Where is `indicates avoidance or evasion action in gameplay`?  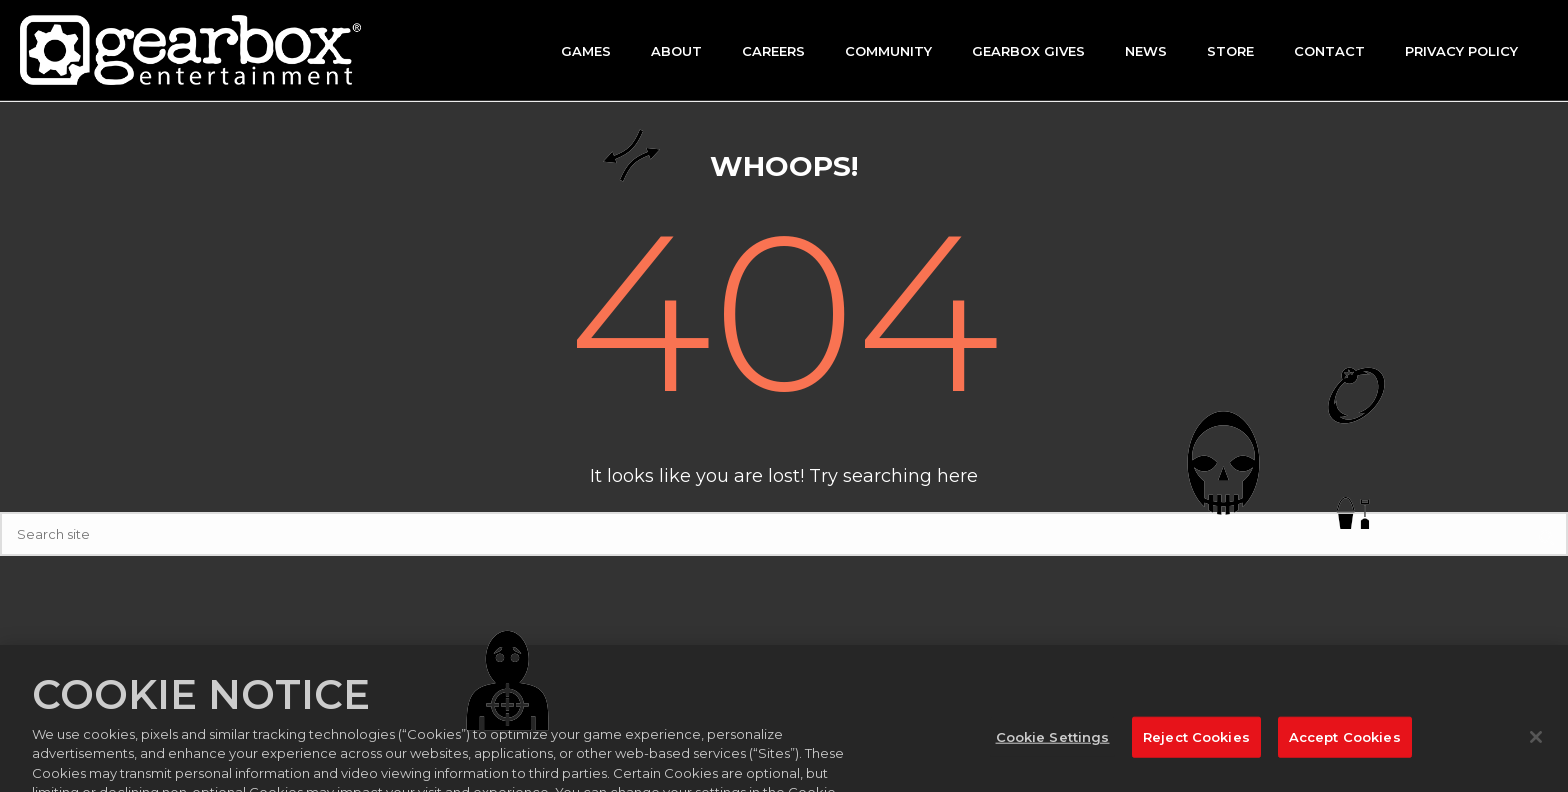
indicates avoidance or evasion action in gameplay is located at coordinates (631, 155).